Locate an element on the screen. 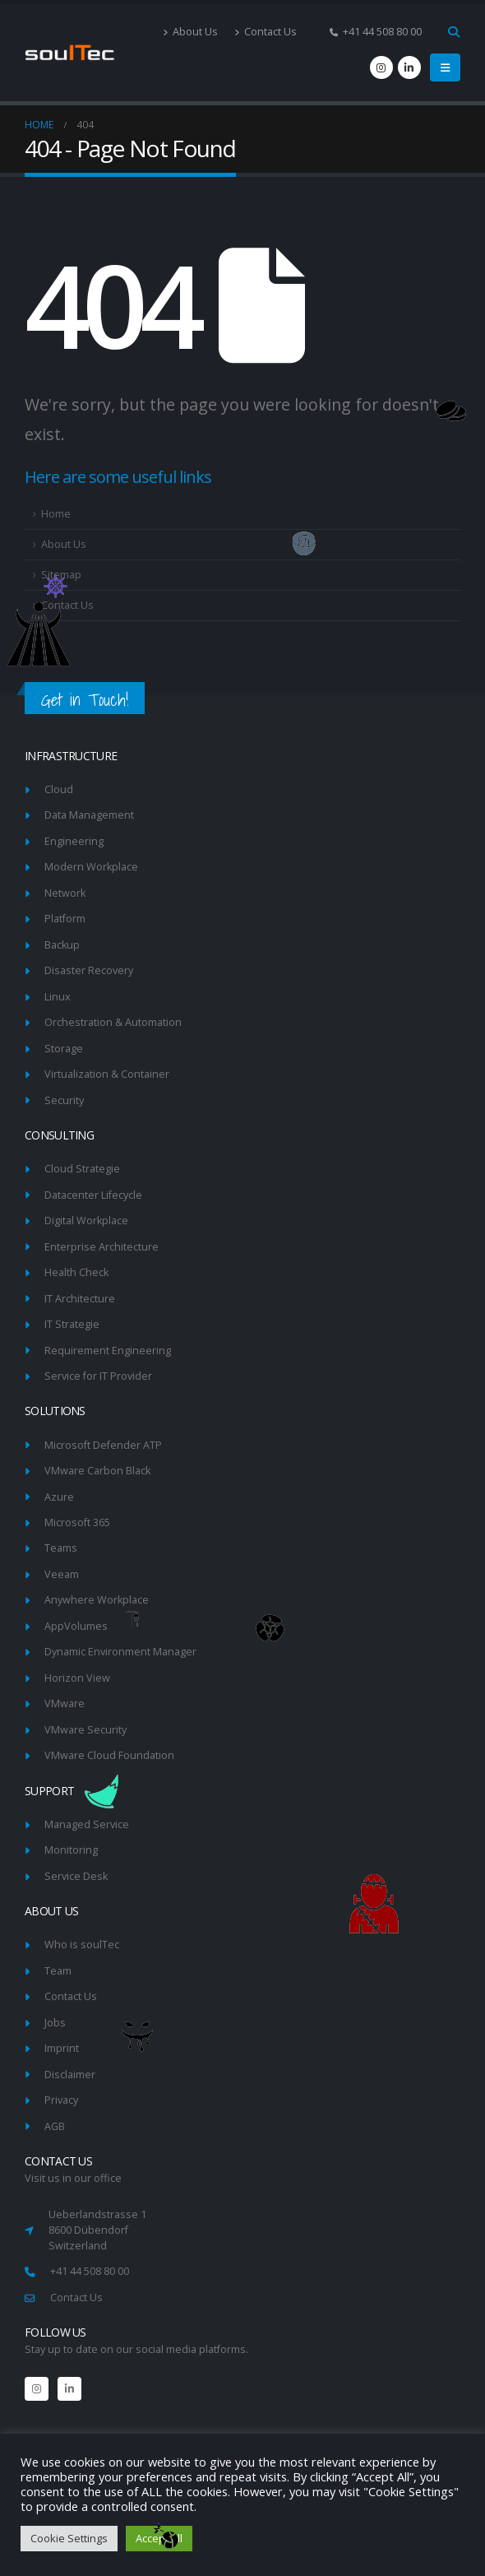 Image resolution: width=485 pixels, height=2576 pixels. navigate to sailing or nautical settings is located at coordinates (55, 586).